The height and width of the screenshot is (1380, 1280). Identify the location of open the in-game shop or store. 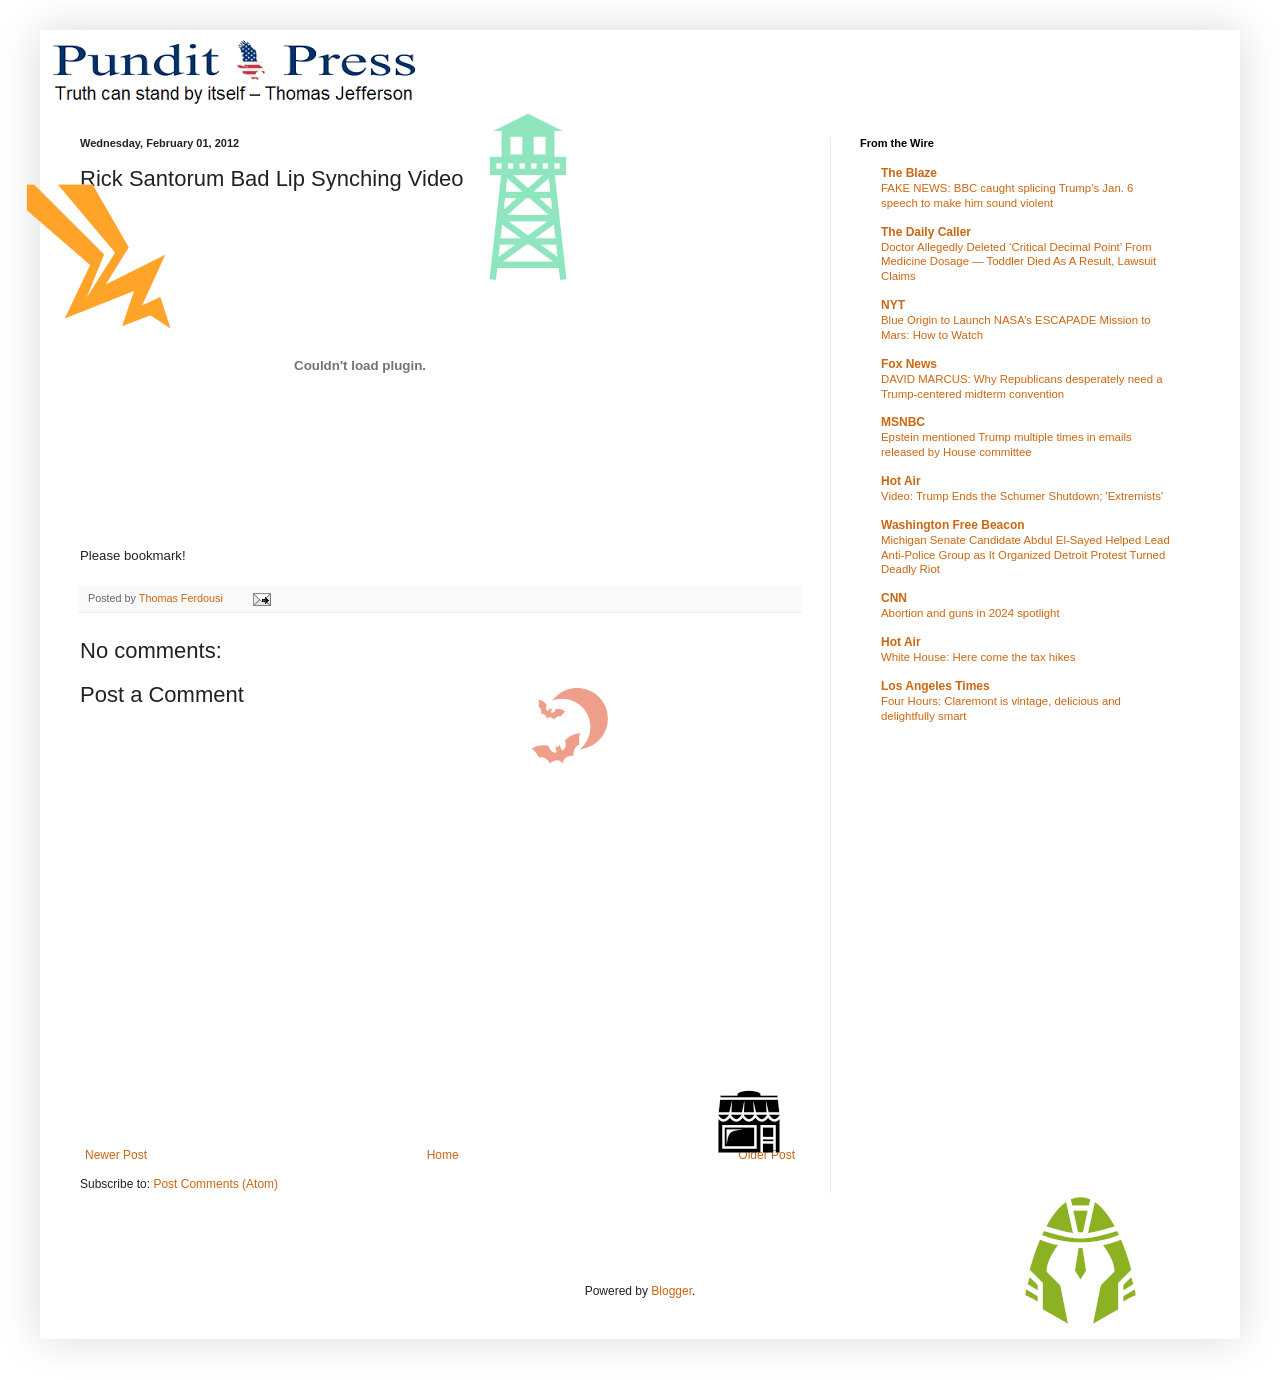
(749, 1122).